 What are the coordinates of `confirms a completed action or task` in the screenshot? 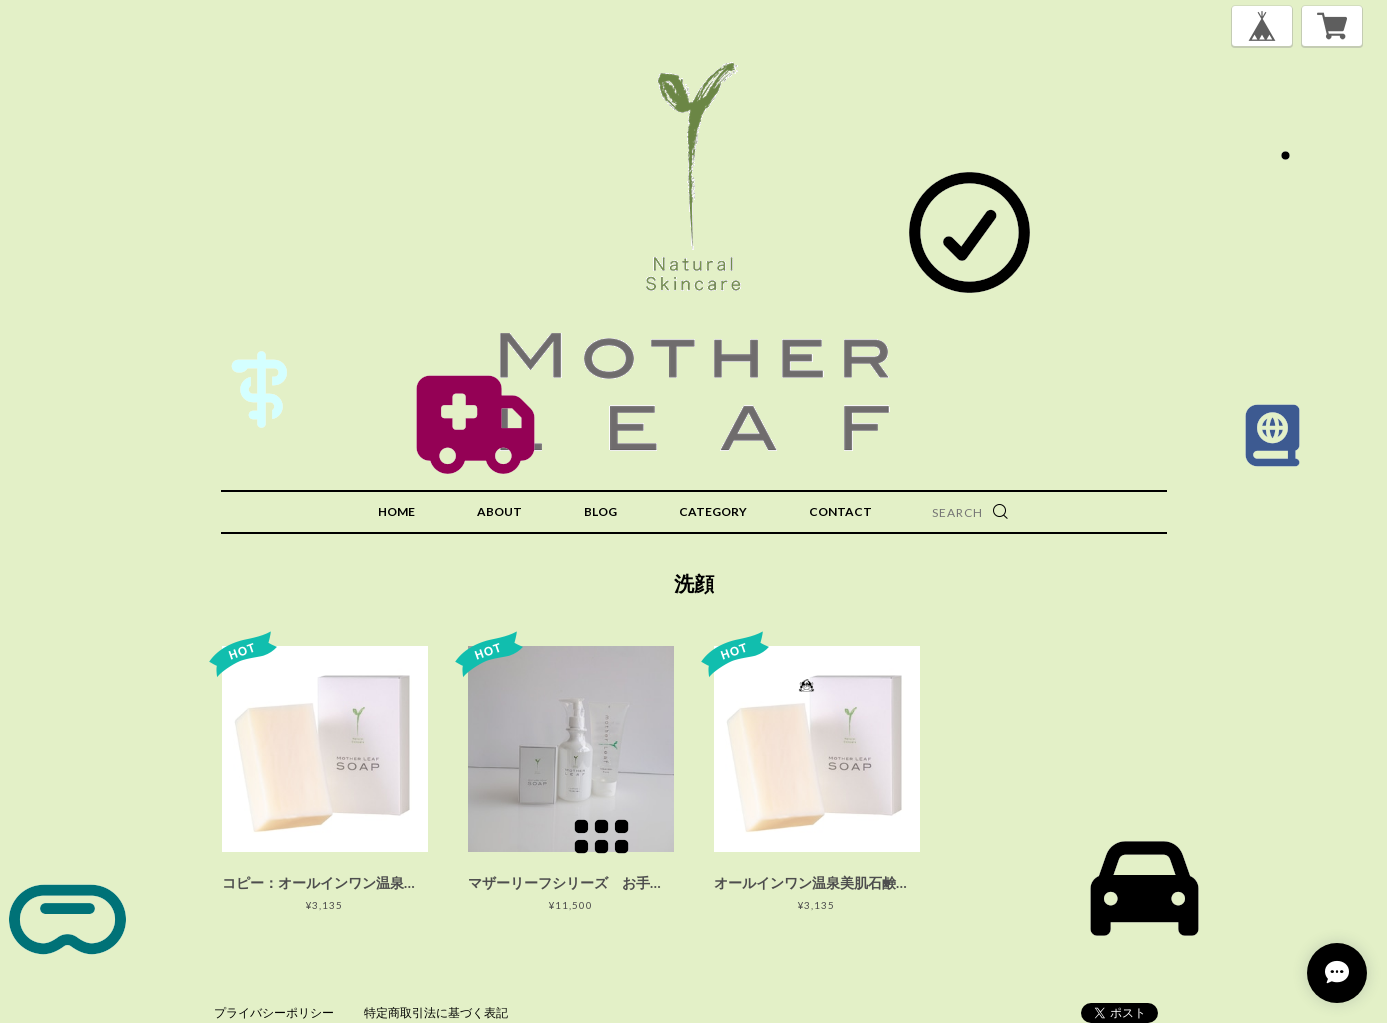 It's located at (969, 232).